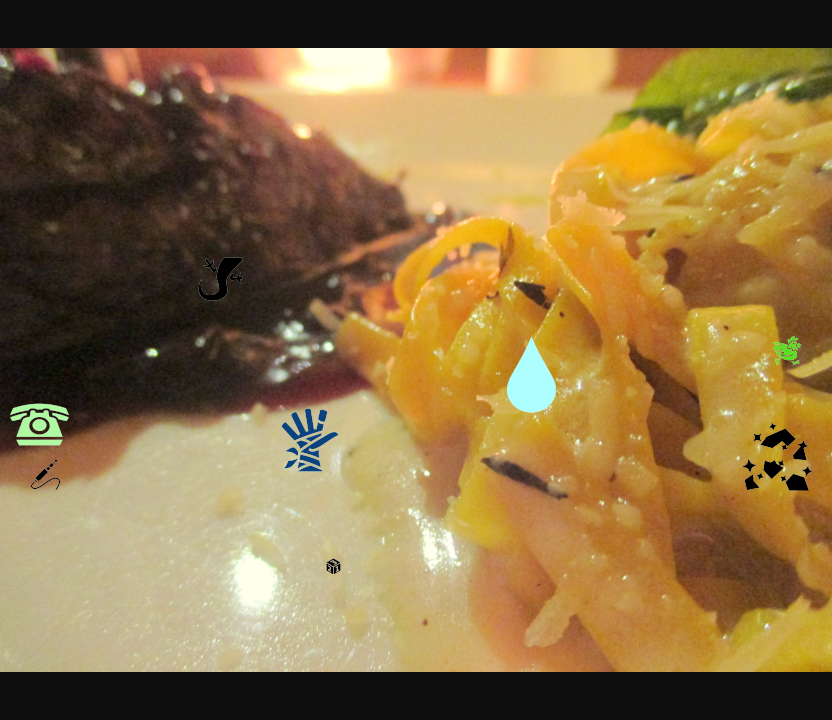  What do you see at coordinates (310, 440) in the screenshot?
I see `access first aid or injury reporting` at bounding box center [310, 440].